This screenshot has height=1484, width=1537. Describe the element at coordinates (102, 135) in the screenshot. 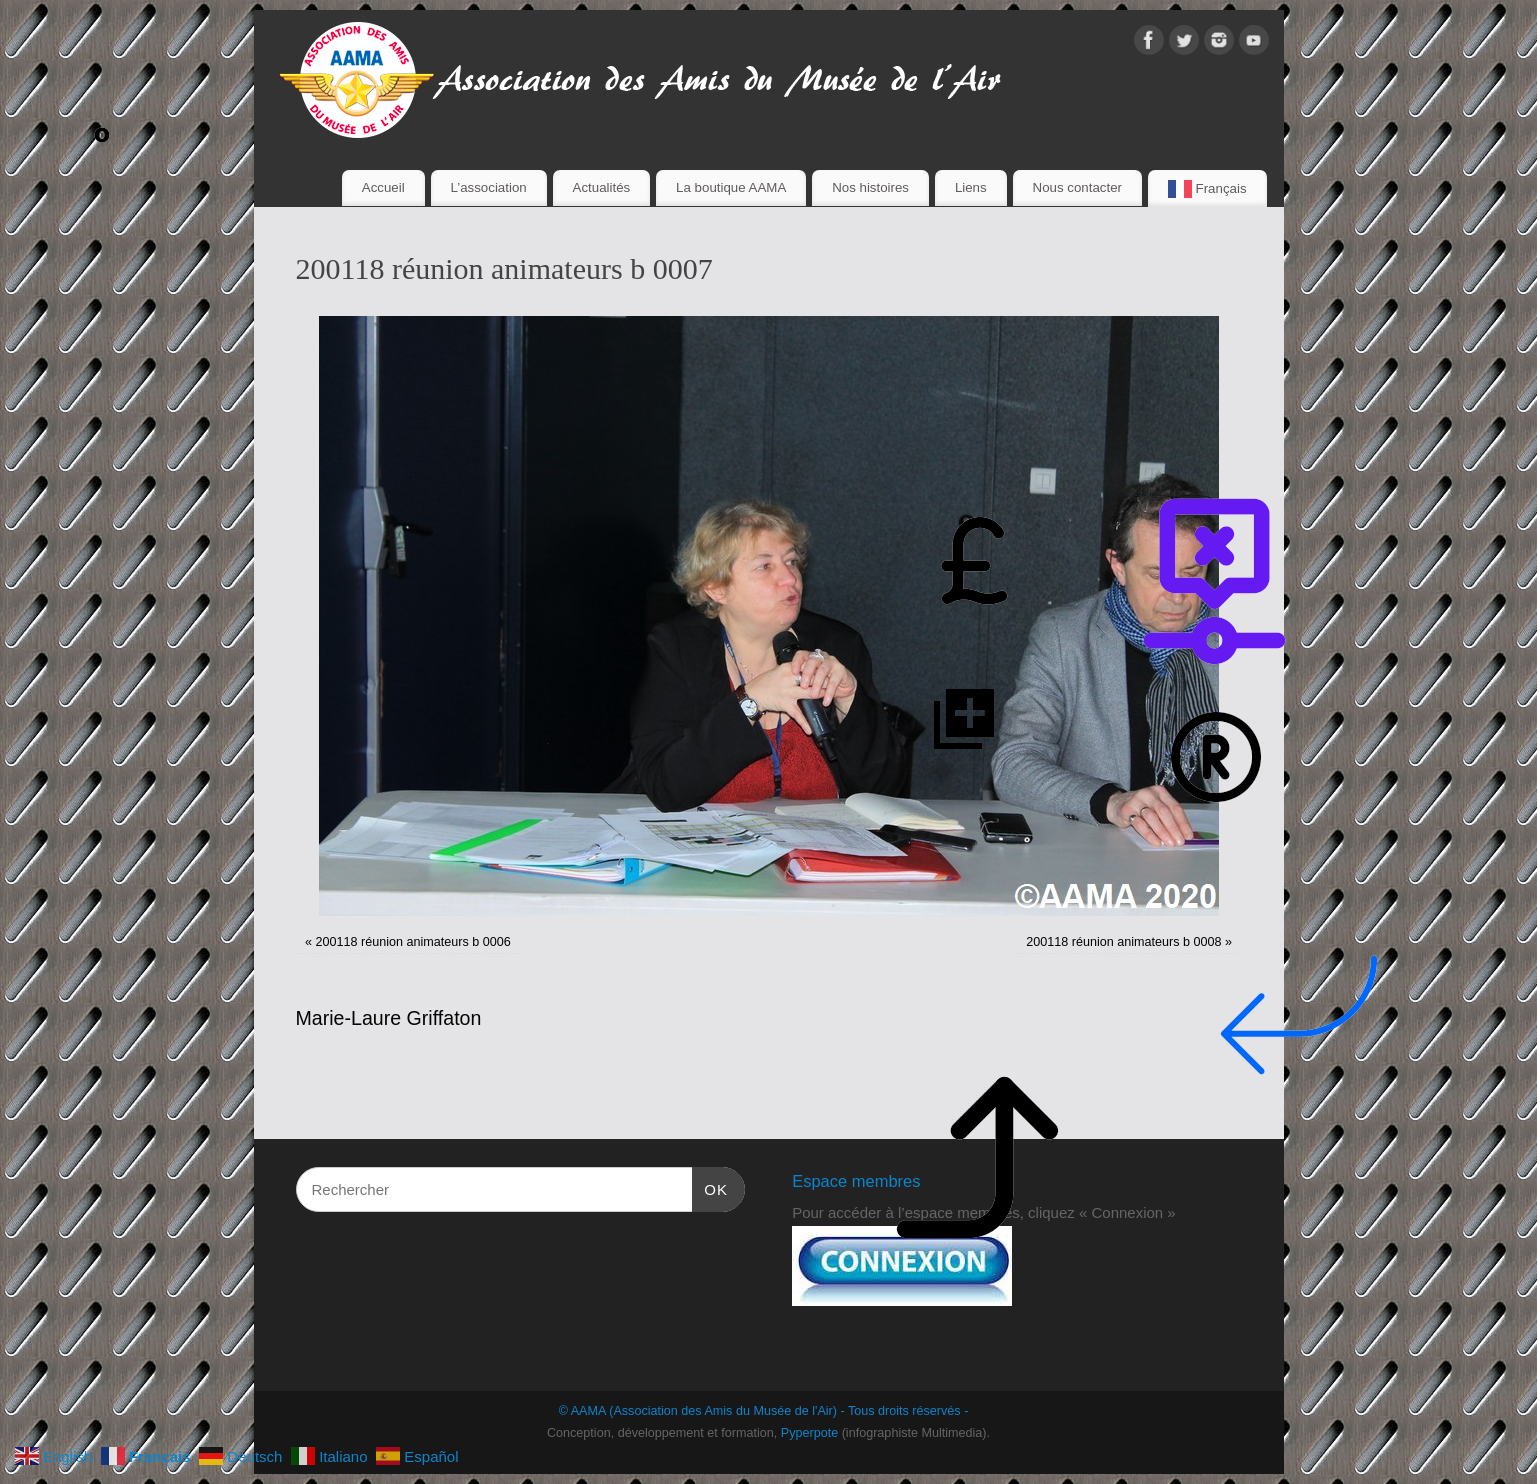

I see `indicates the letter "o" or zero in a selection interface` at that location.